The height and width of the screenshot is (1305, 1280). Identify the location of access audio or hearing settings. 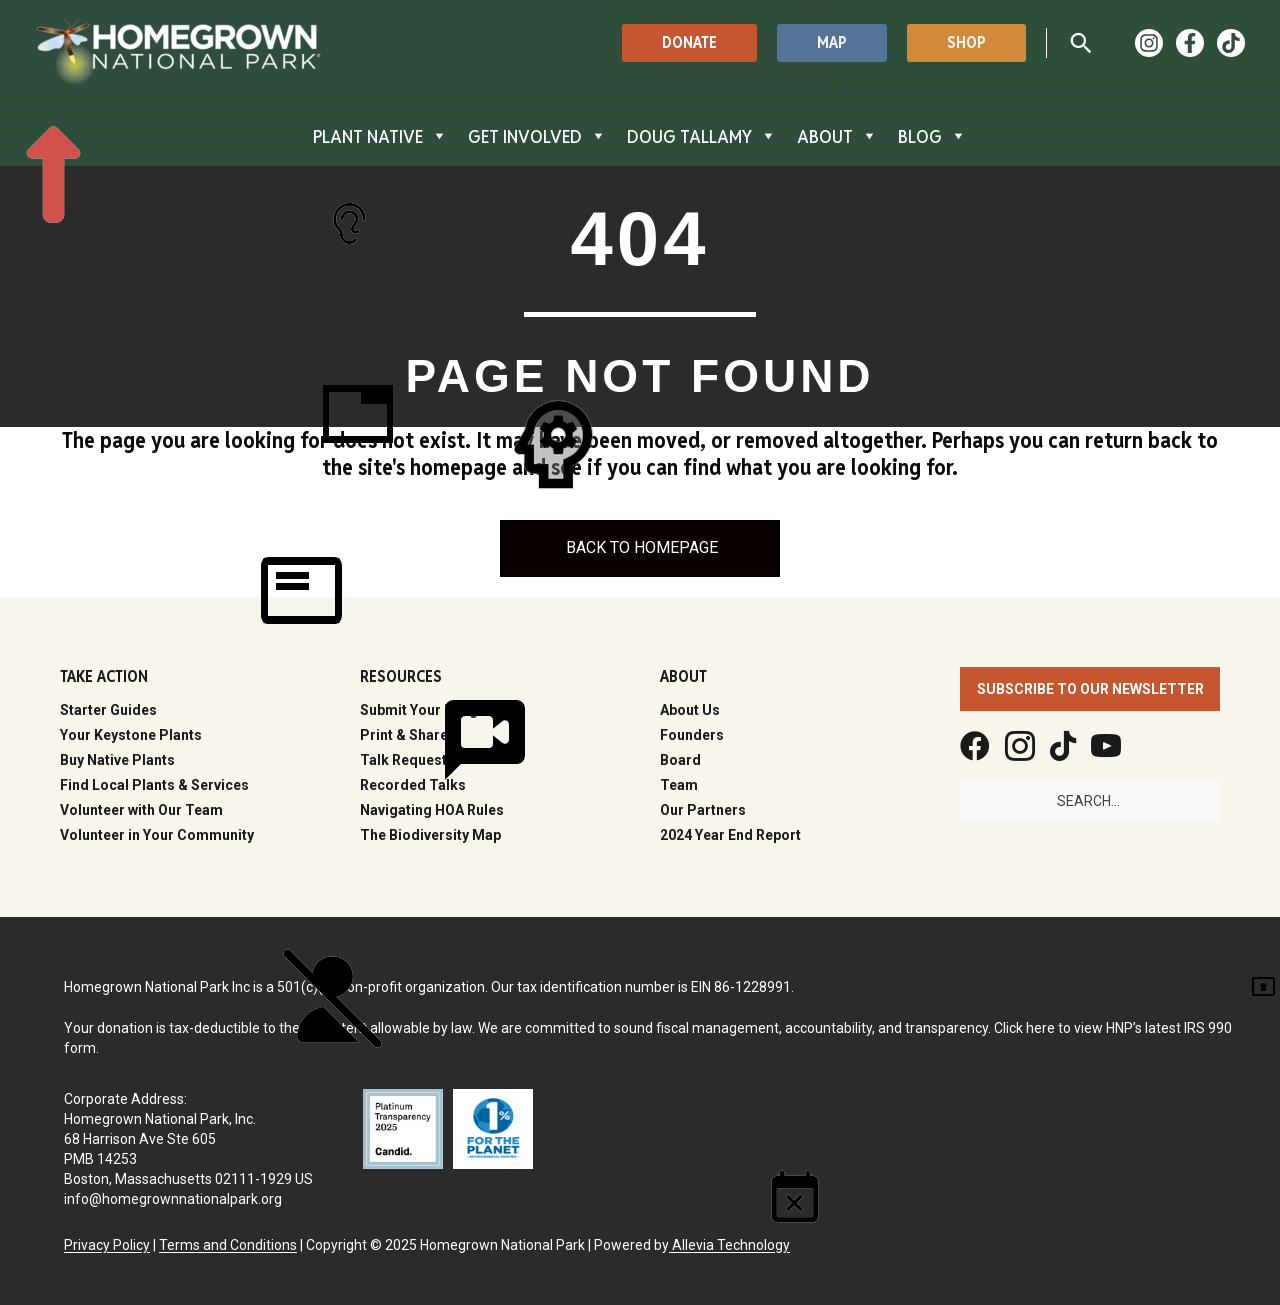
(349, 223).